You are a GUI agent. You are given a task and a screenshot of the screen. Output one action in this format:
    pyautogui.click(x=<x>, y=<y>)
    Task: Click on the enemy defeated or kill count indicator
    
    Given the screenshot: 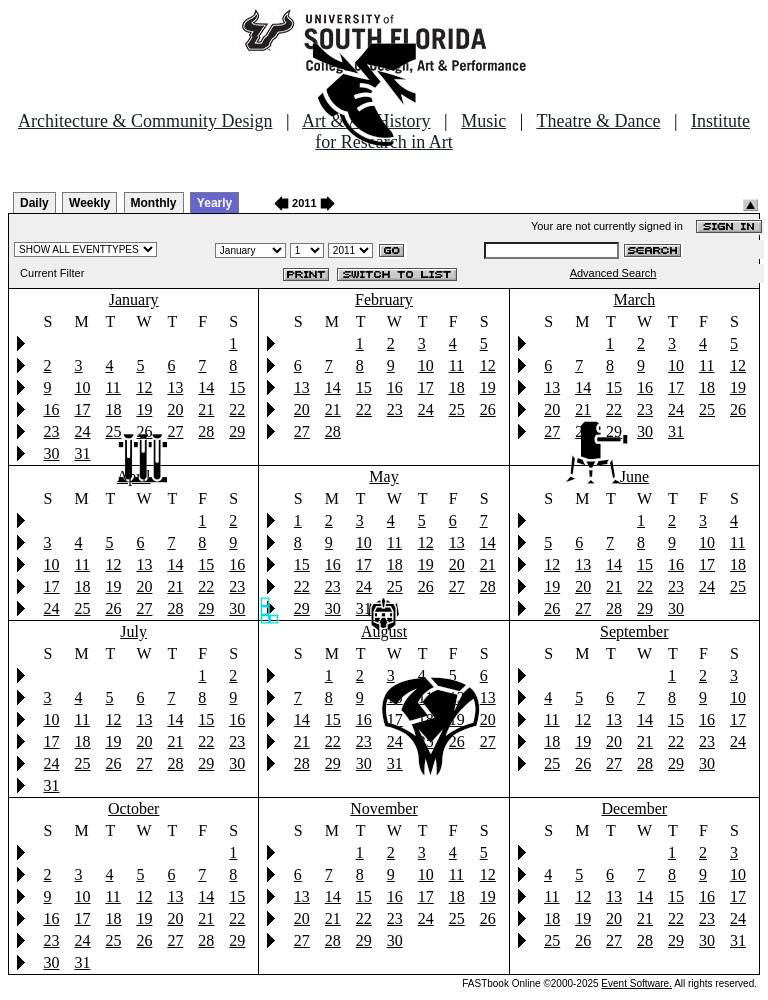 What is the action you would take?
    pyautogui.click(x=430, y=725)
    